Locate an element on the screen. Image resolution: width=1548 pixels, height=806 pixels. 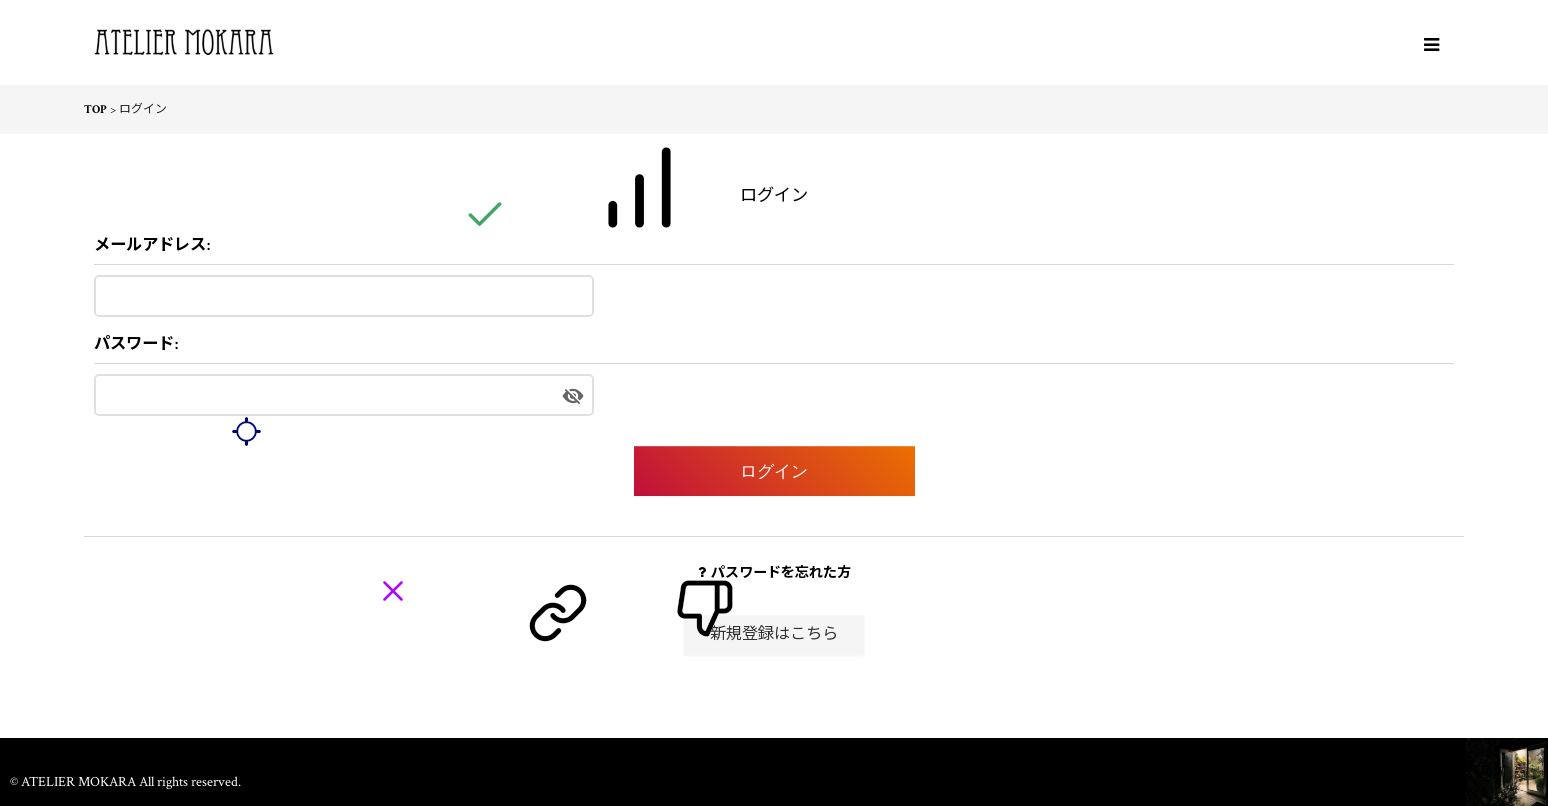
find my current location on the map is located at coordinates (246, 431).